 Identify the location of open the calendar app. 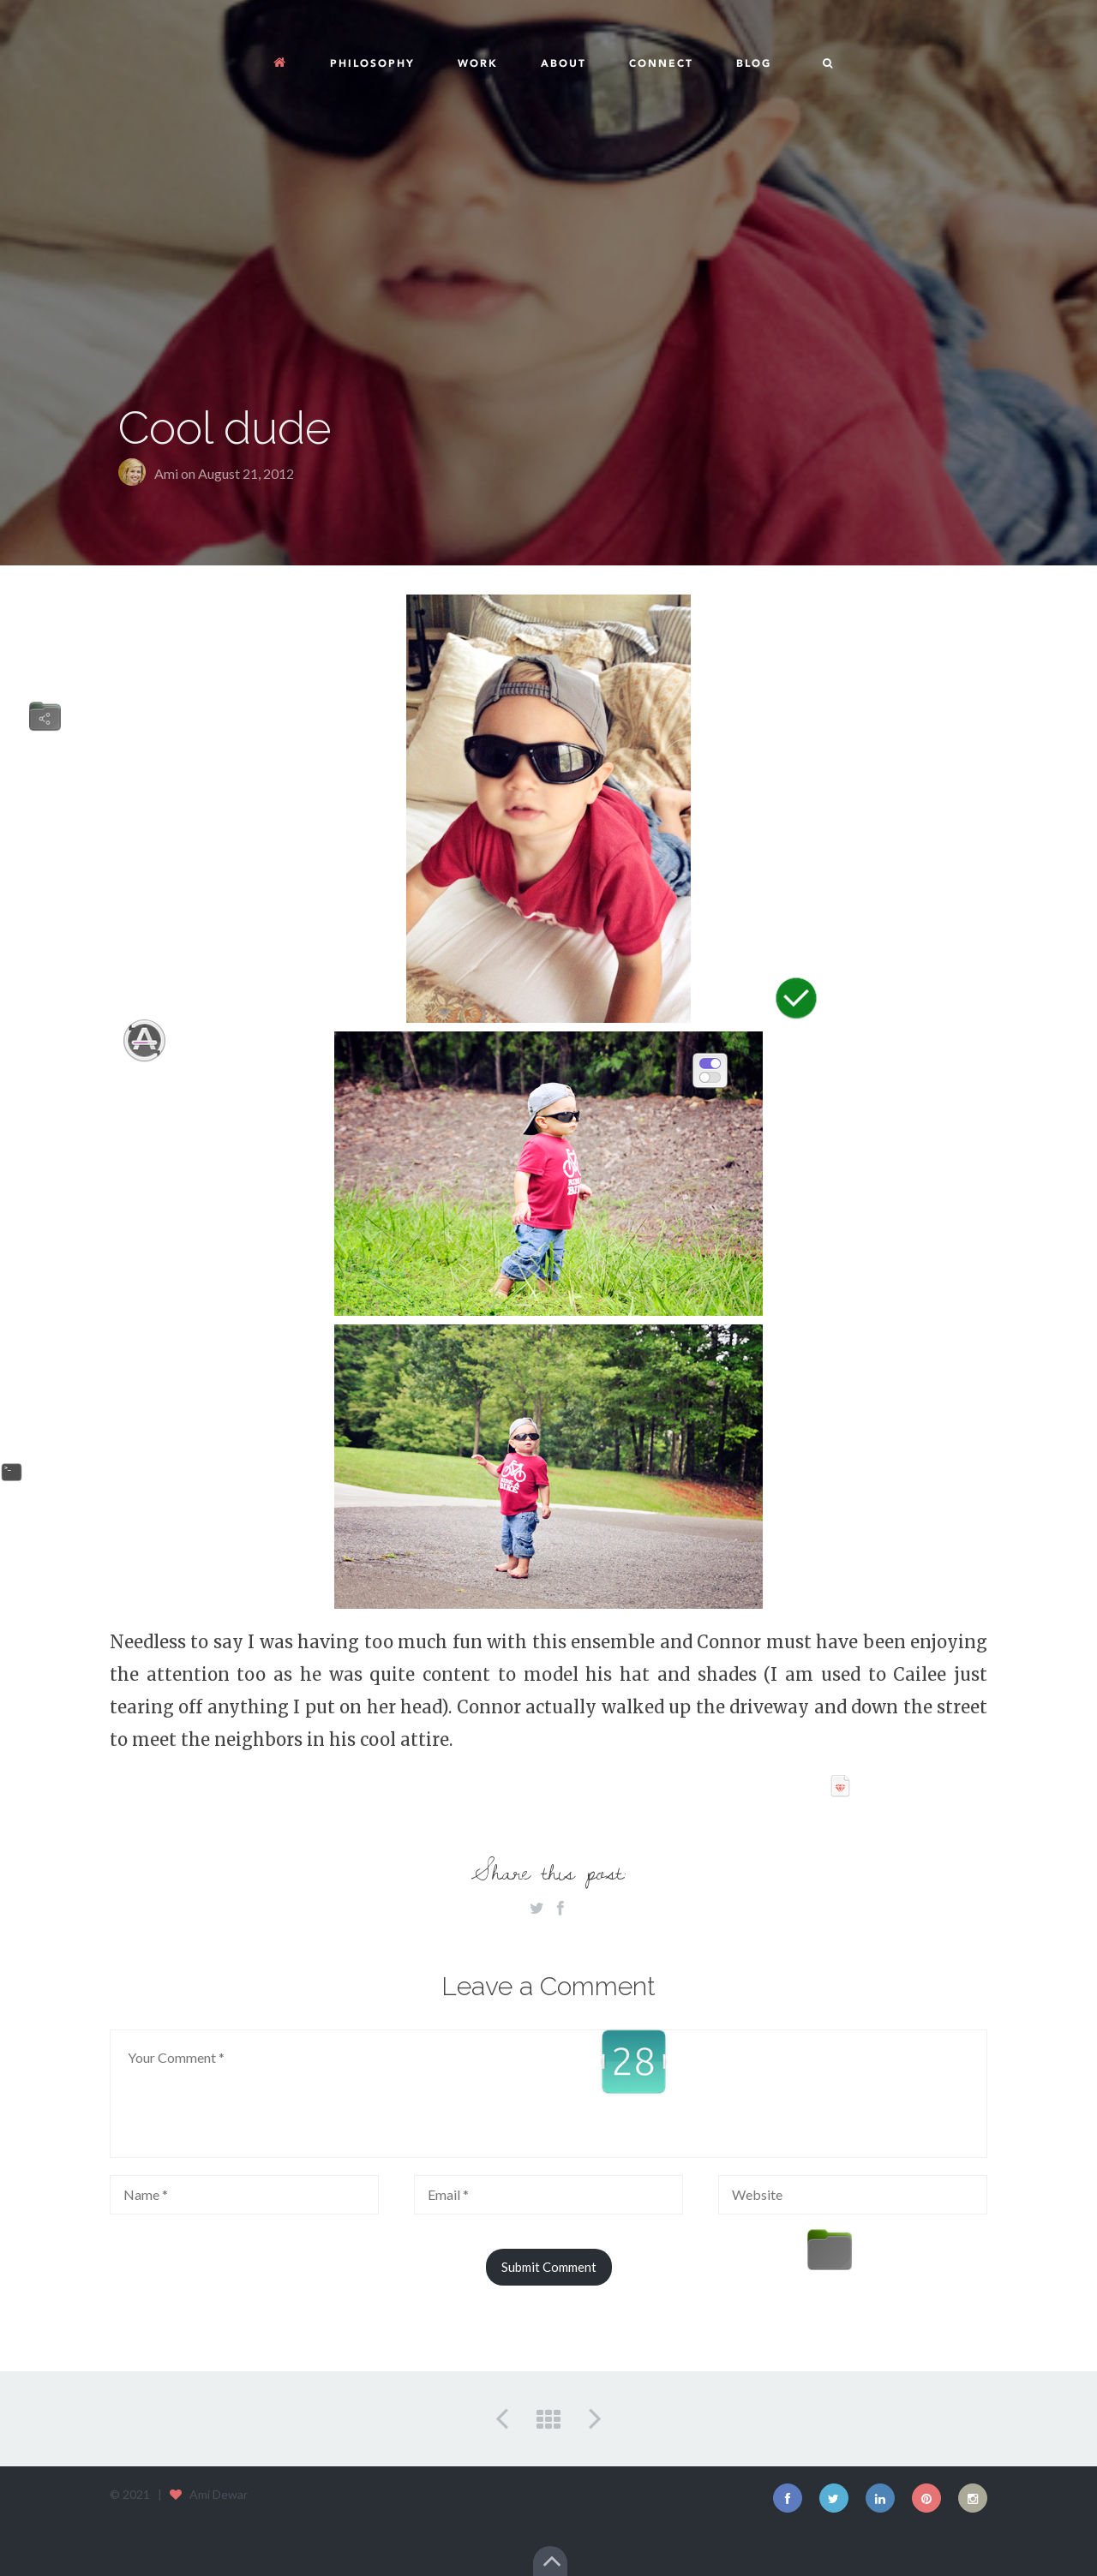
(633, 2061).